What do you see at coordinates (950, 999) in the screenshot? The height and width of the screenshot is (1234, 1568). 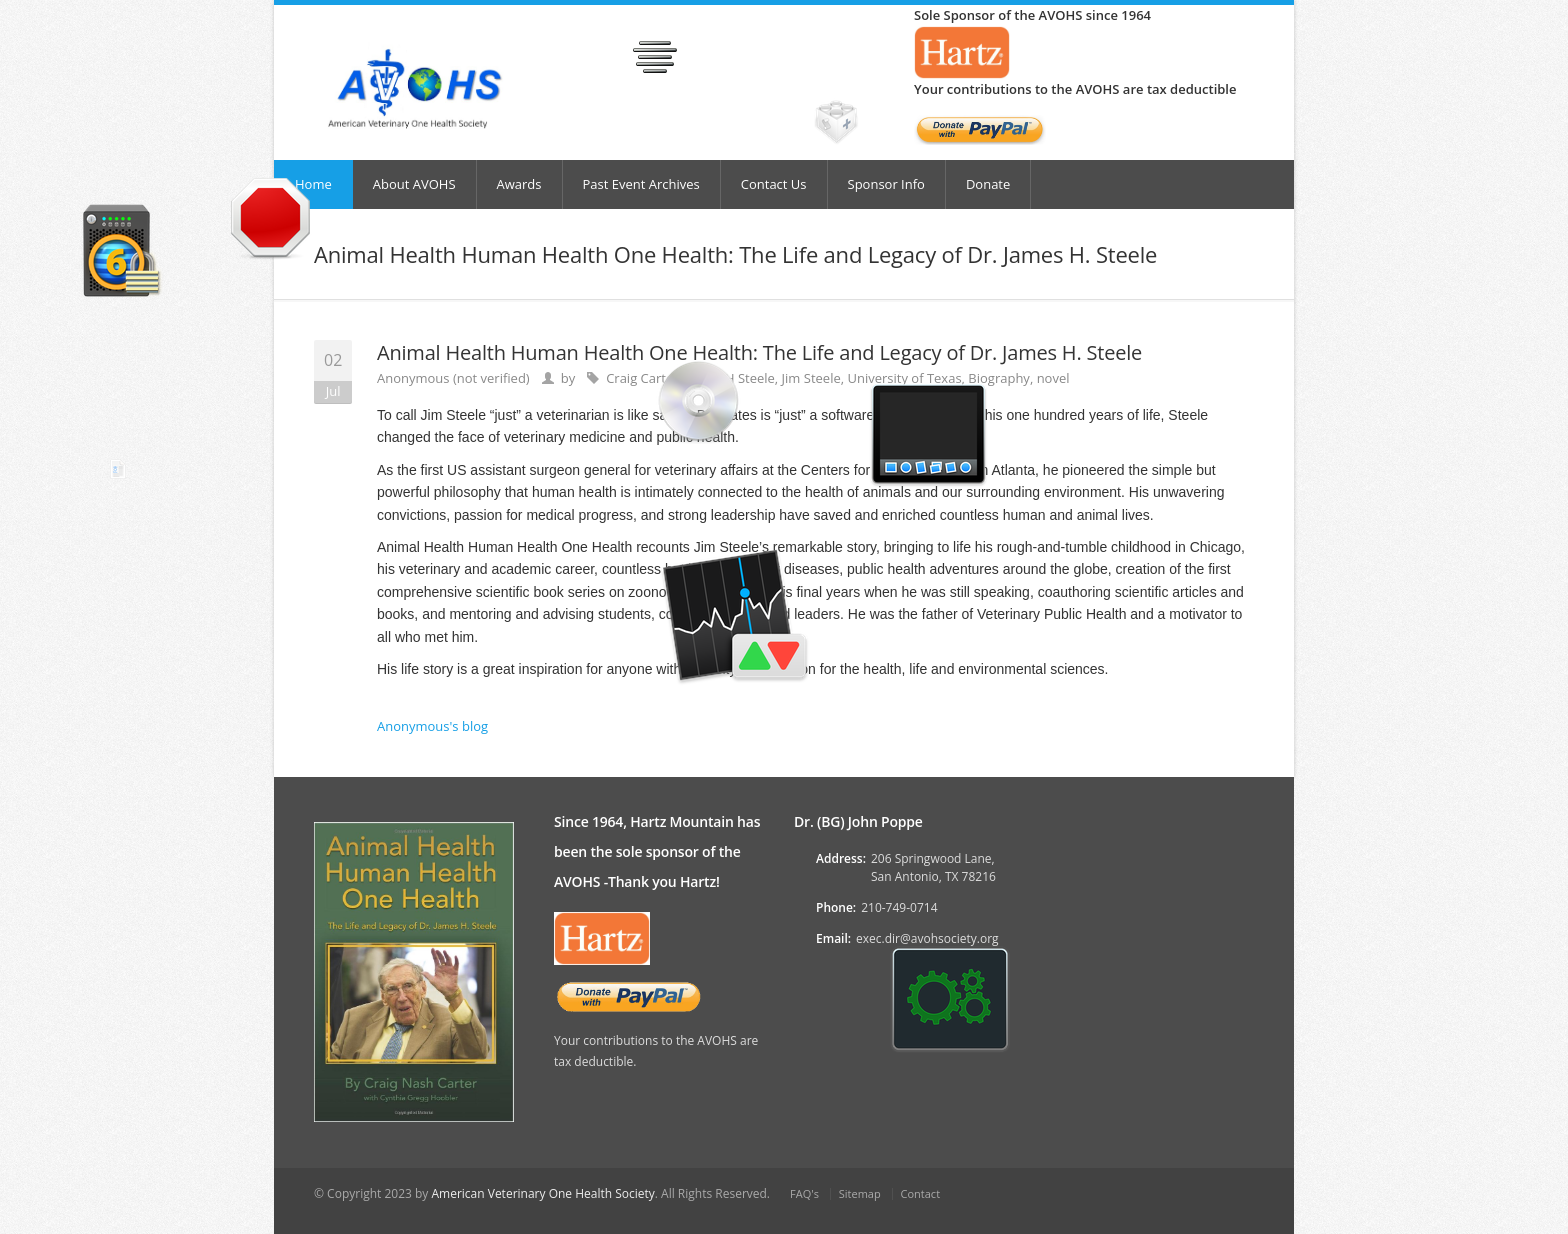 I see `run an iTerm2 automation script` at bounding box center [950, 999].